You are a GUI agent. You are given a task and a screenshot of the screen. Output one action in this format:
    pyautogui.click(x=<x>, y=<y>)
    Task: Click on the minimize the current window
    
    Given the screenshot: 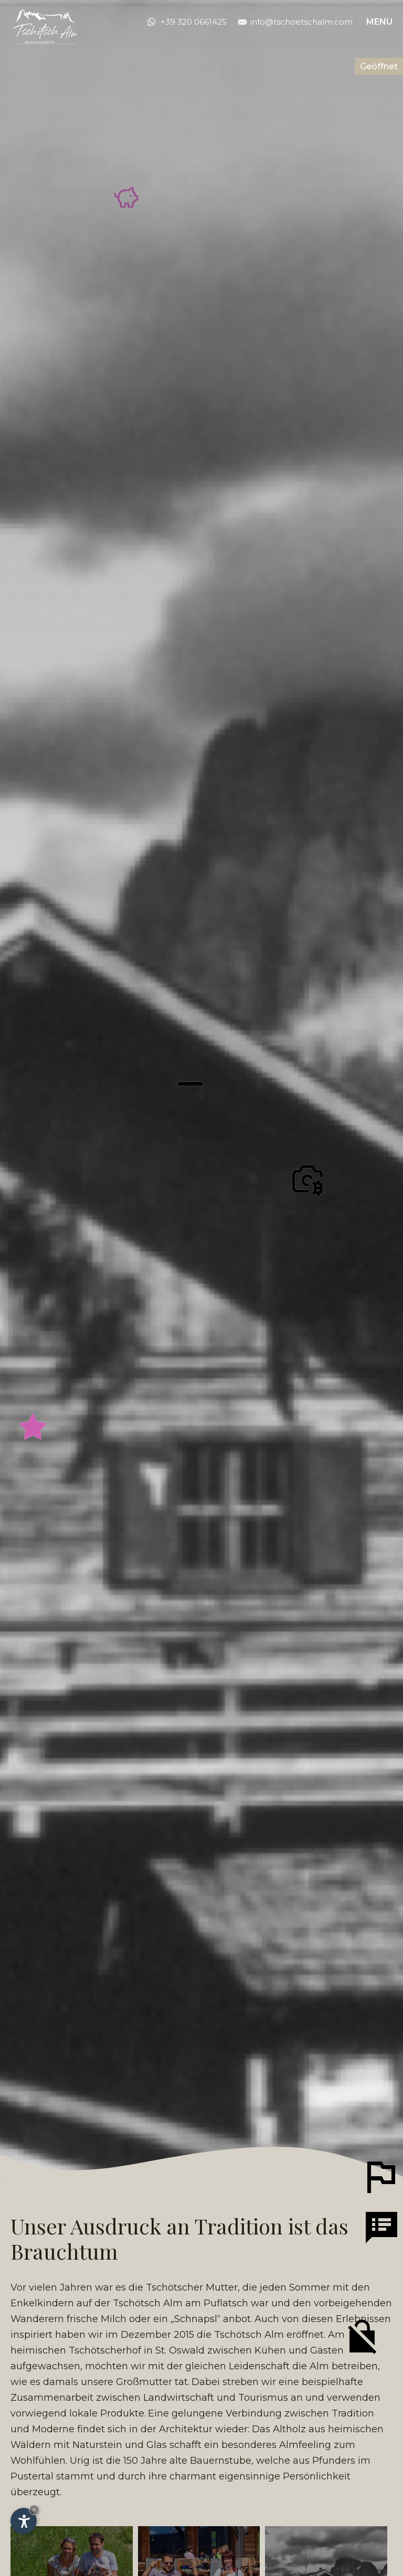 What is the action you would take?
    pyautogui.click(x=190, y=1067)
    